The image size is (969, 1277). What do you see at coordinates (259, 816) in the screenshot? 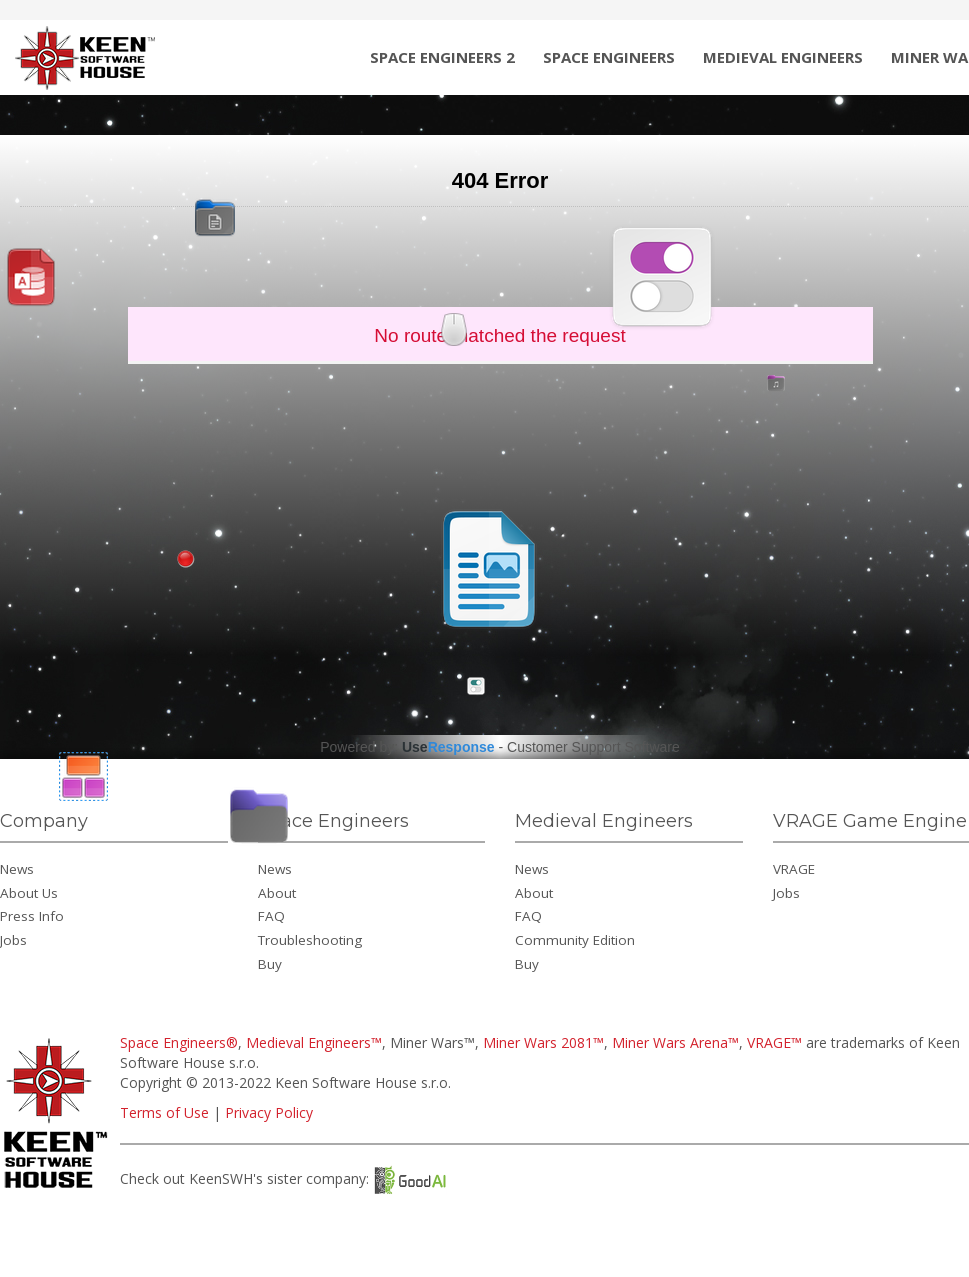
I see `view contents of an open folder` at bounding box center [259, 816].